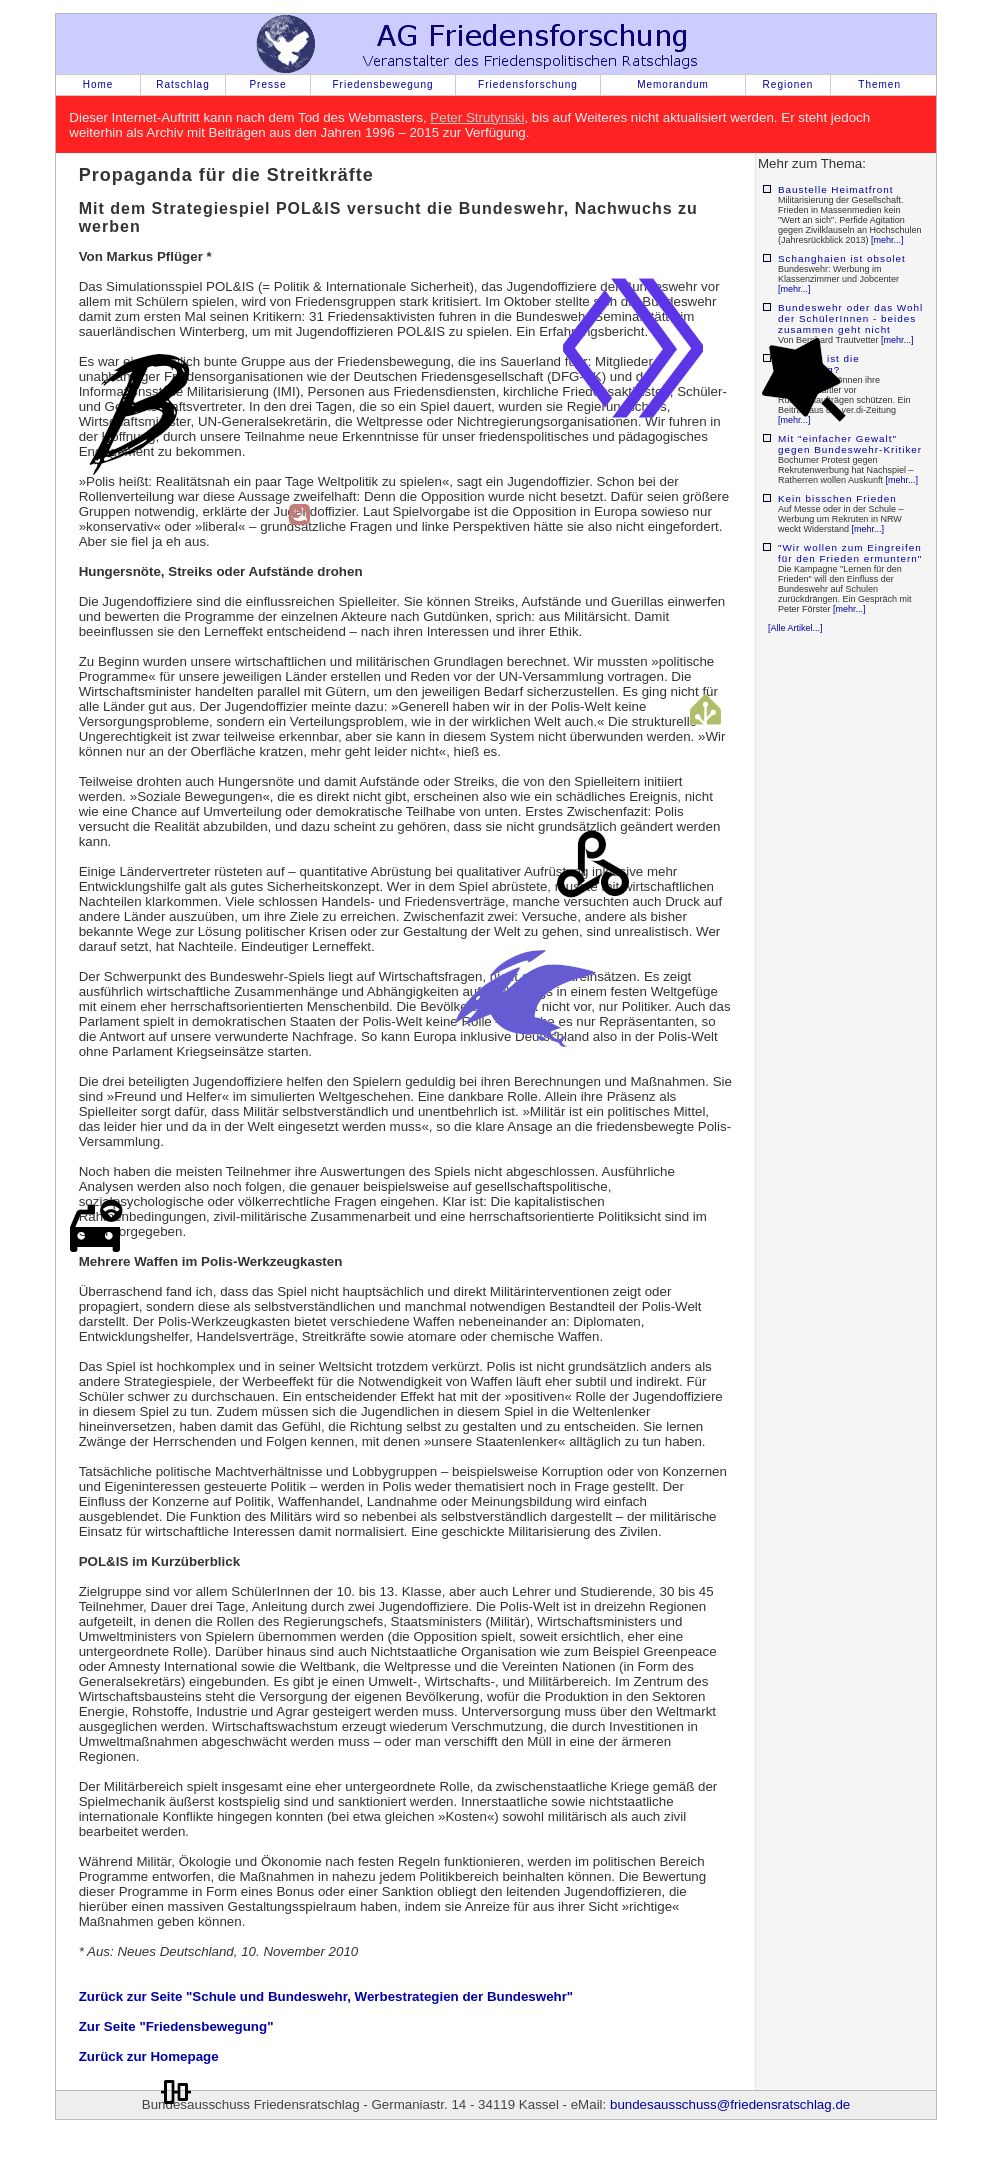 The height and width of the screenshot is (2158, 992). I want to click on Swift programming language logo, so click(299, 514).